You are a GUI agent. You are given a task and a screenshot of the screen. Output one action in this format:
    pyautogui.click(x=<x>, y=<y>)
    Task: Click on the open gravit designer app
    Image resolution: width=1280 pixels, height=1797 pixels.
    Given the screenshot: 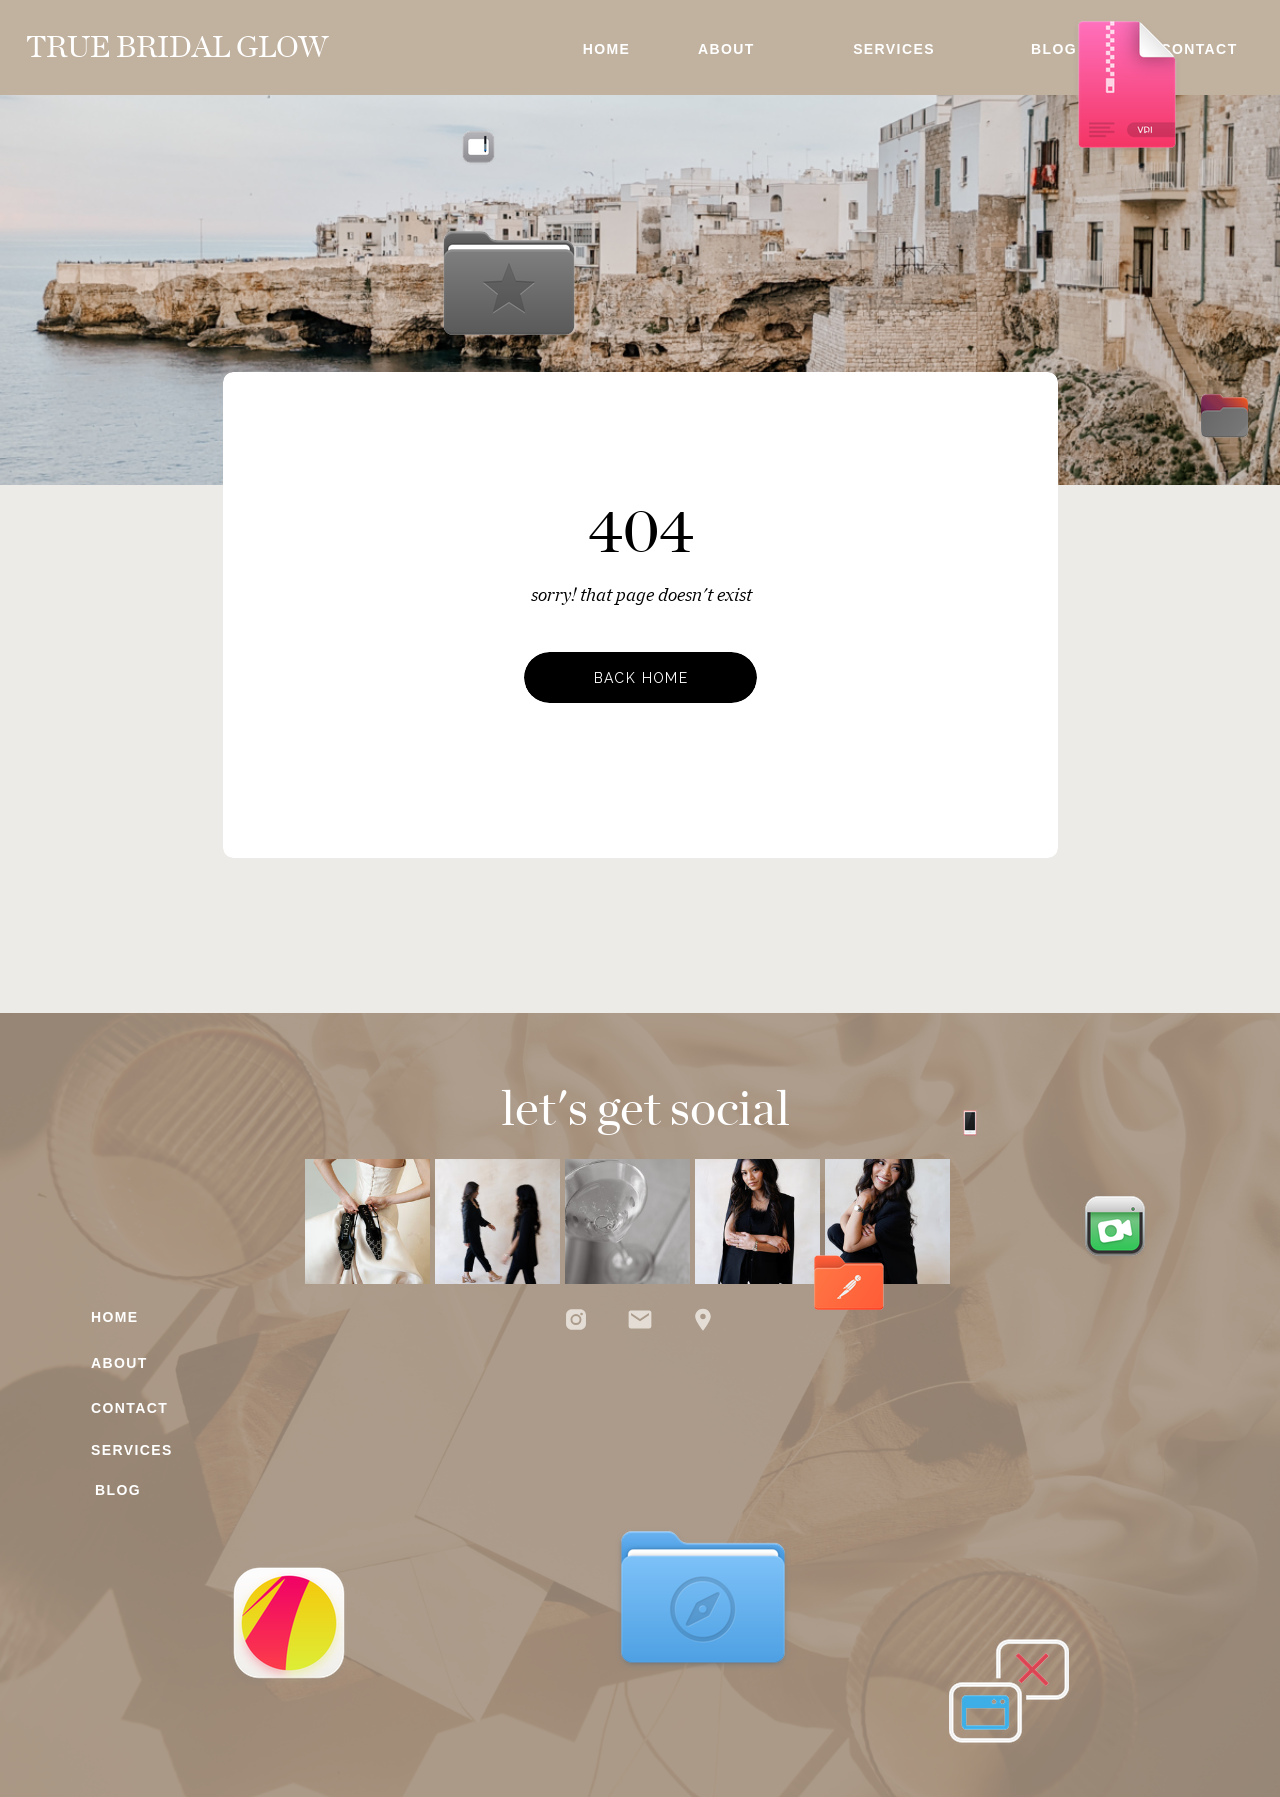 What is the action you would take?
    pyautogui.click(x=289, y=1623)
    